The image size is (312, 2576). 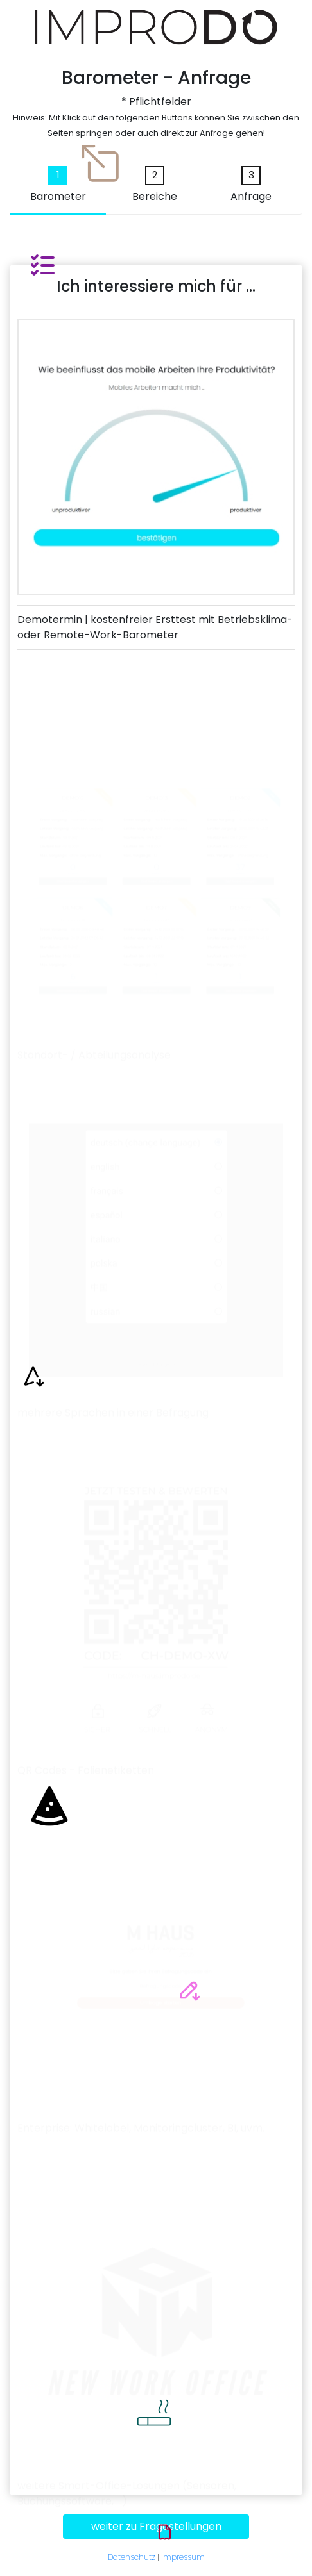 I want to click on navigate back to previous screen or parent folder, so click(x=100, y=163).